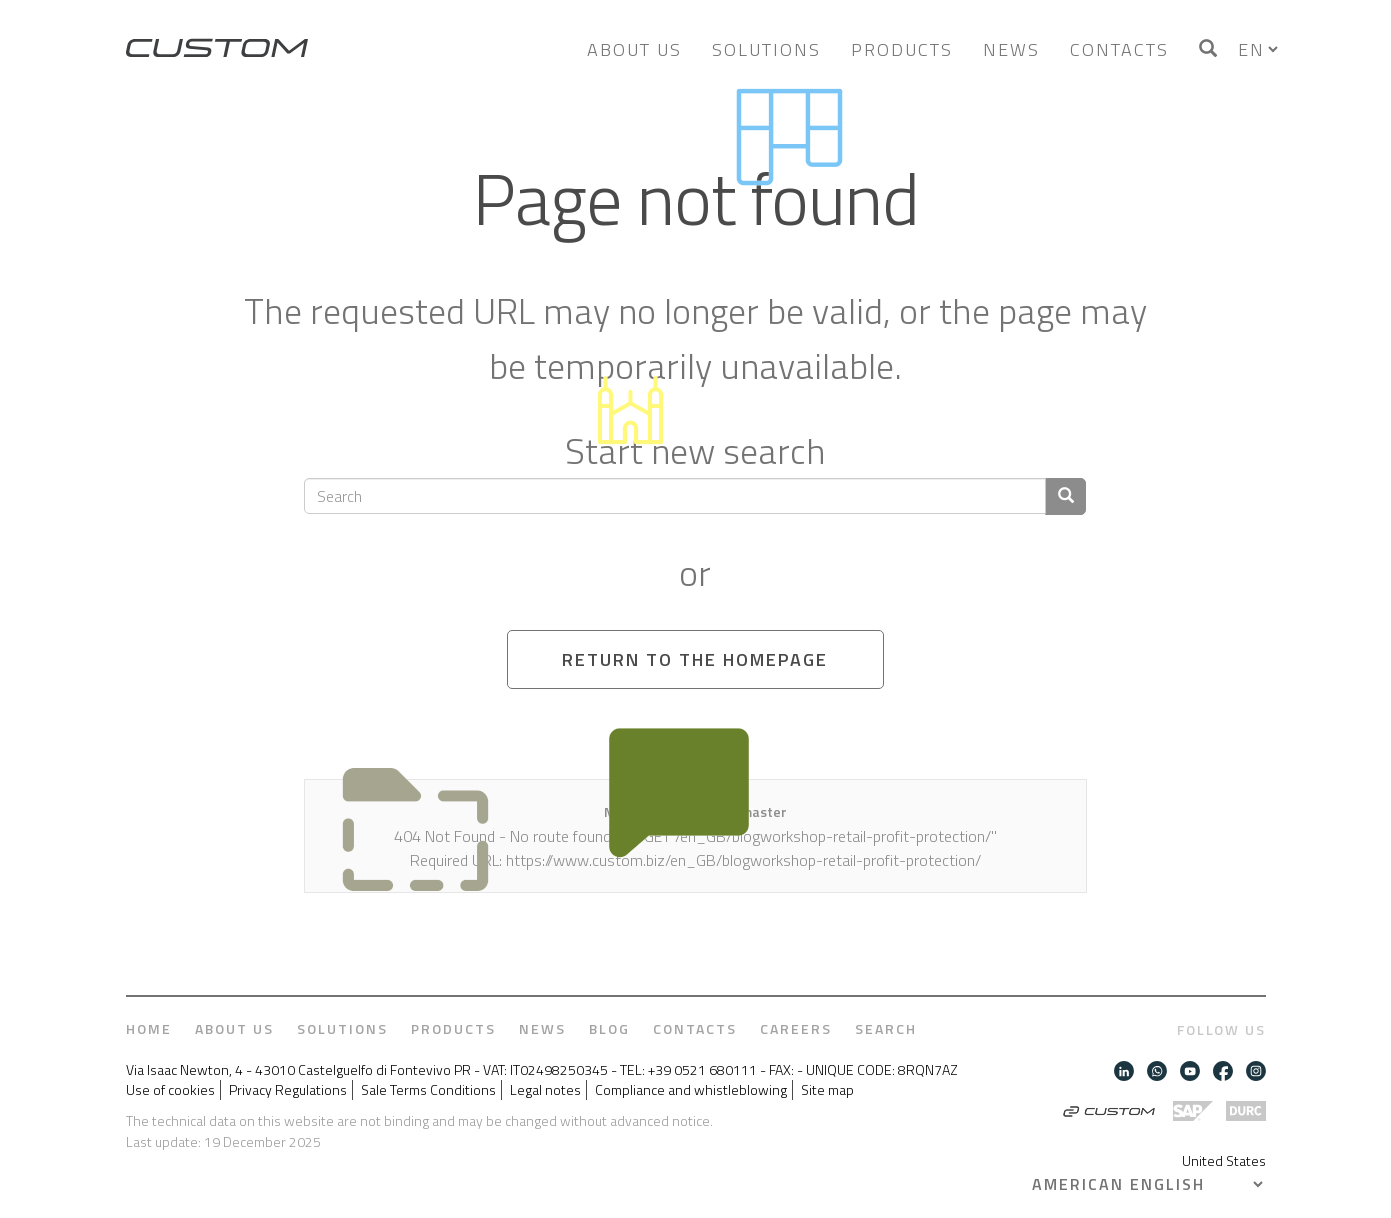  I want to click on open kanban board view, so click(789, 132).